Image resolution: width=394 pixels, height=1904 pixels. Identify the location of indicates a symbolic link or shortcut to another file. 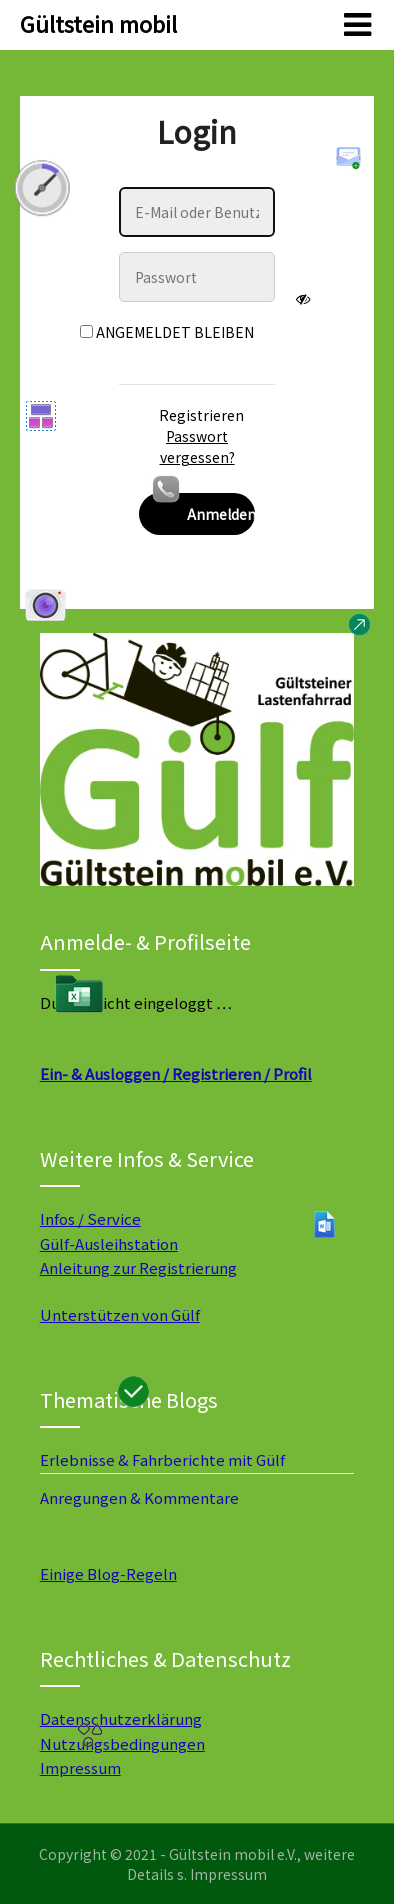
(359, 624).